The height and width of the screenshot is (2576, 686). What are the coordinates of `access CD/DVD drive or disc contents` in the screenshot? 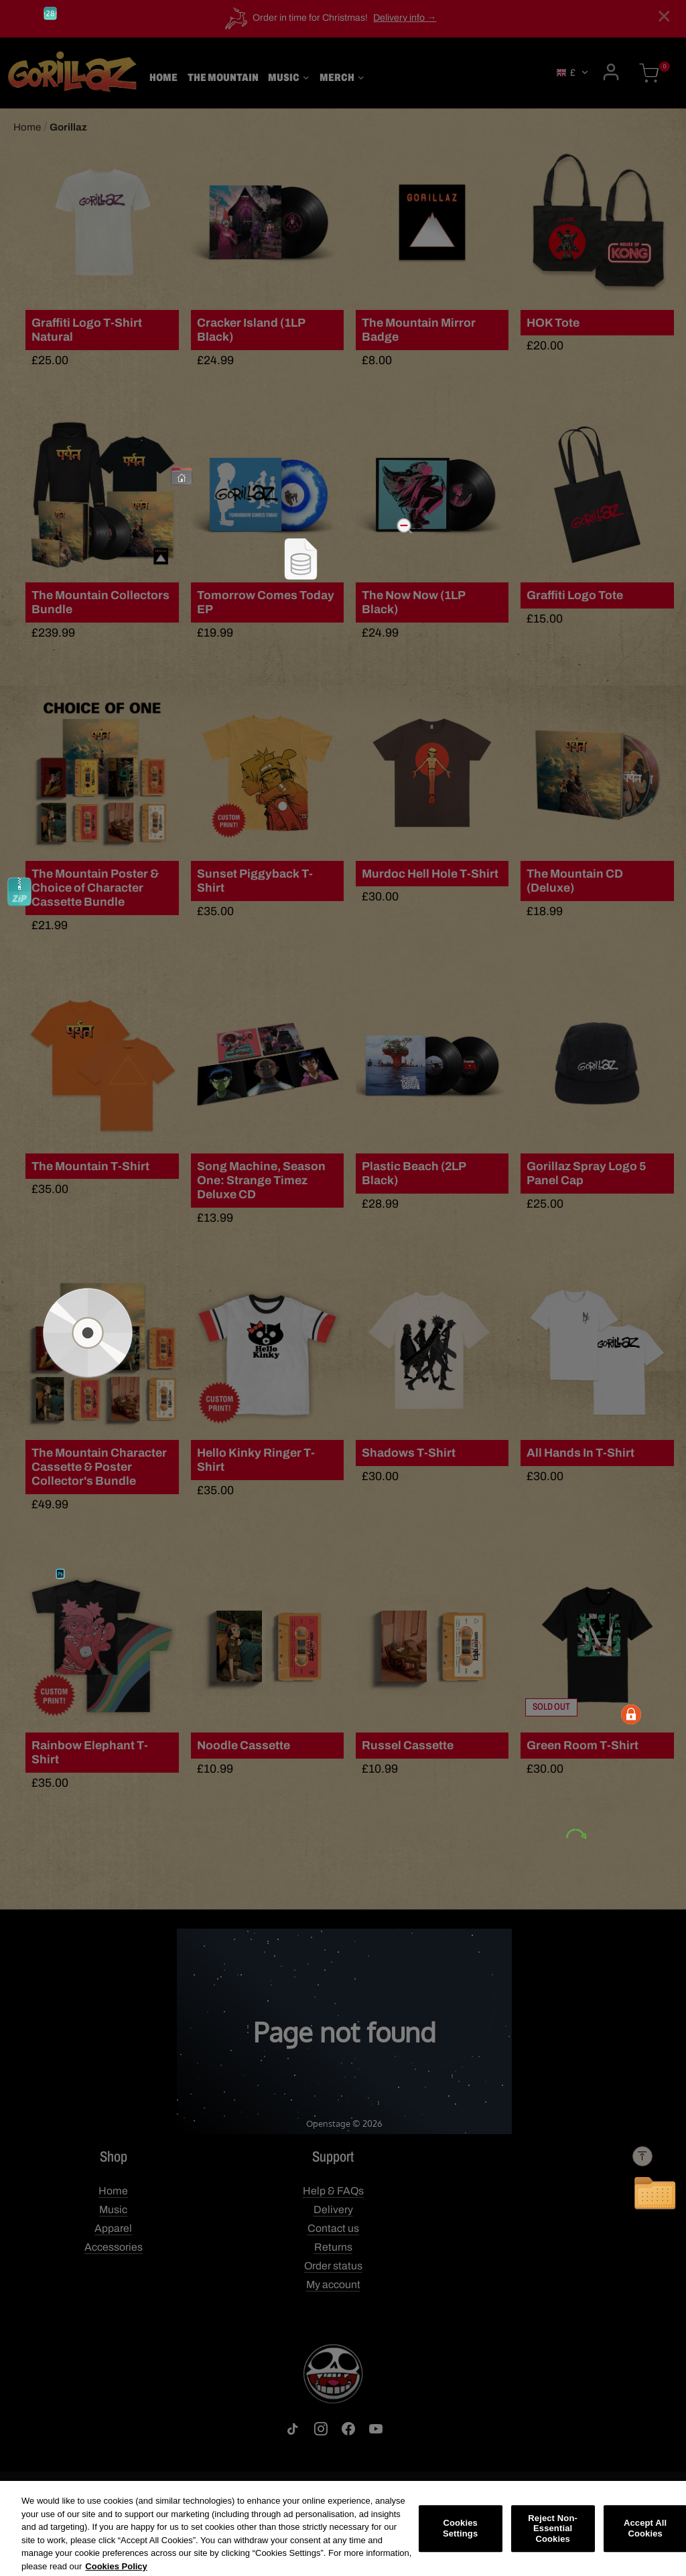 It's located at (88, 1333).